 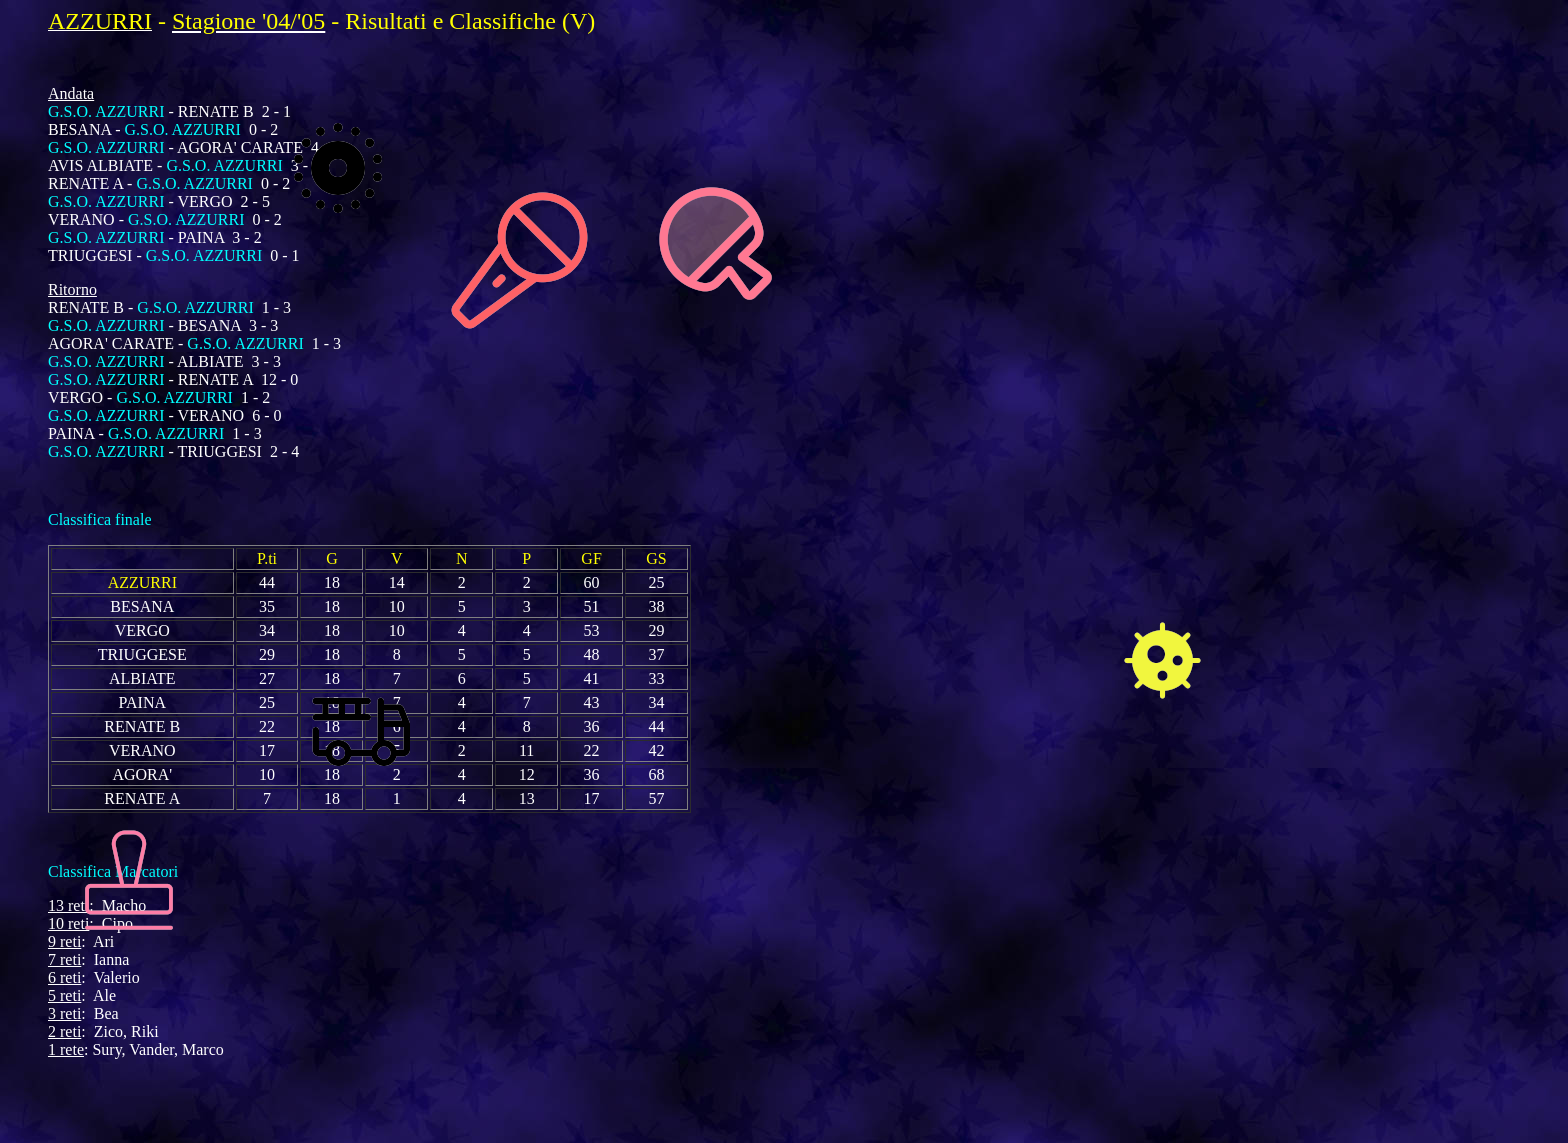 I want to click on apply a stamp or seal to a document, so click(x=129, y=882).